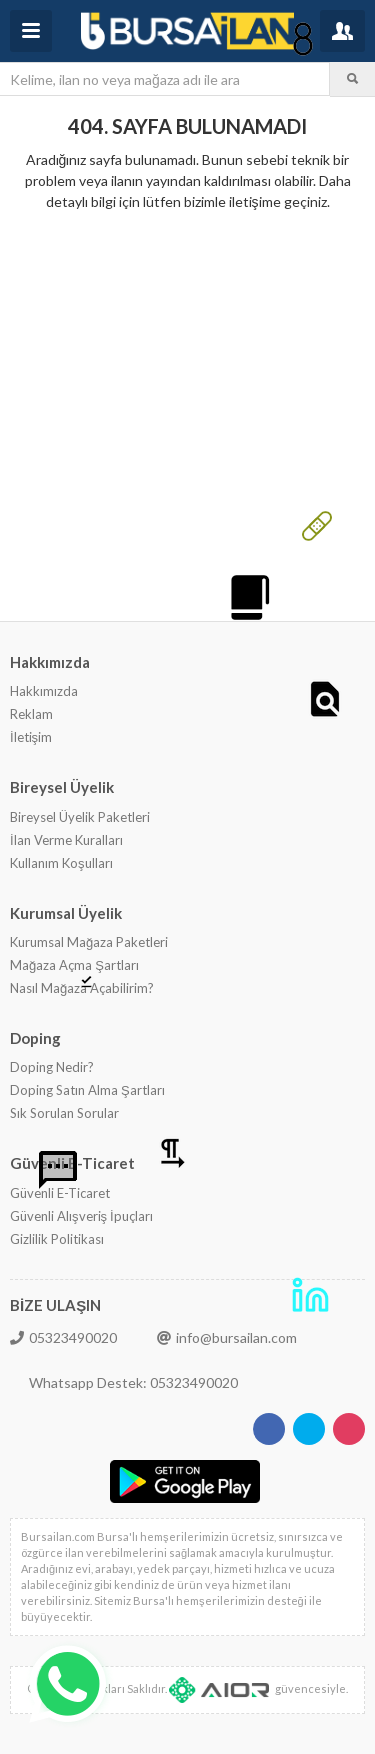  I want to click on visit linkedin profile, so click(310, 1295).